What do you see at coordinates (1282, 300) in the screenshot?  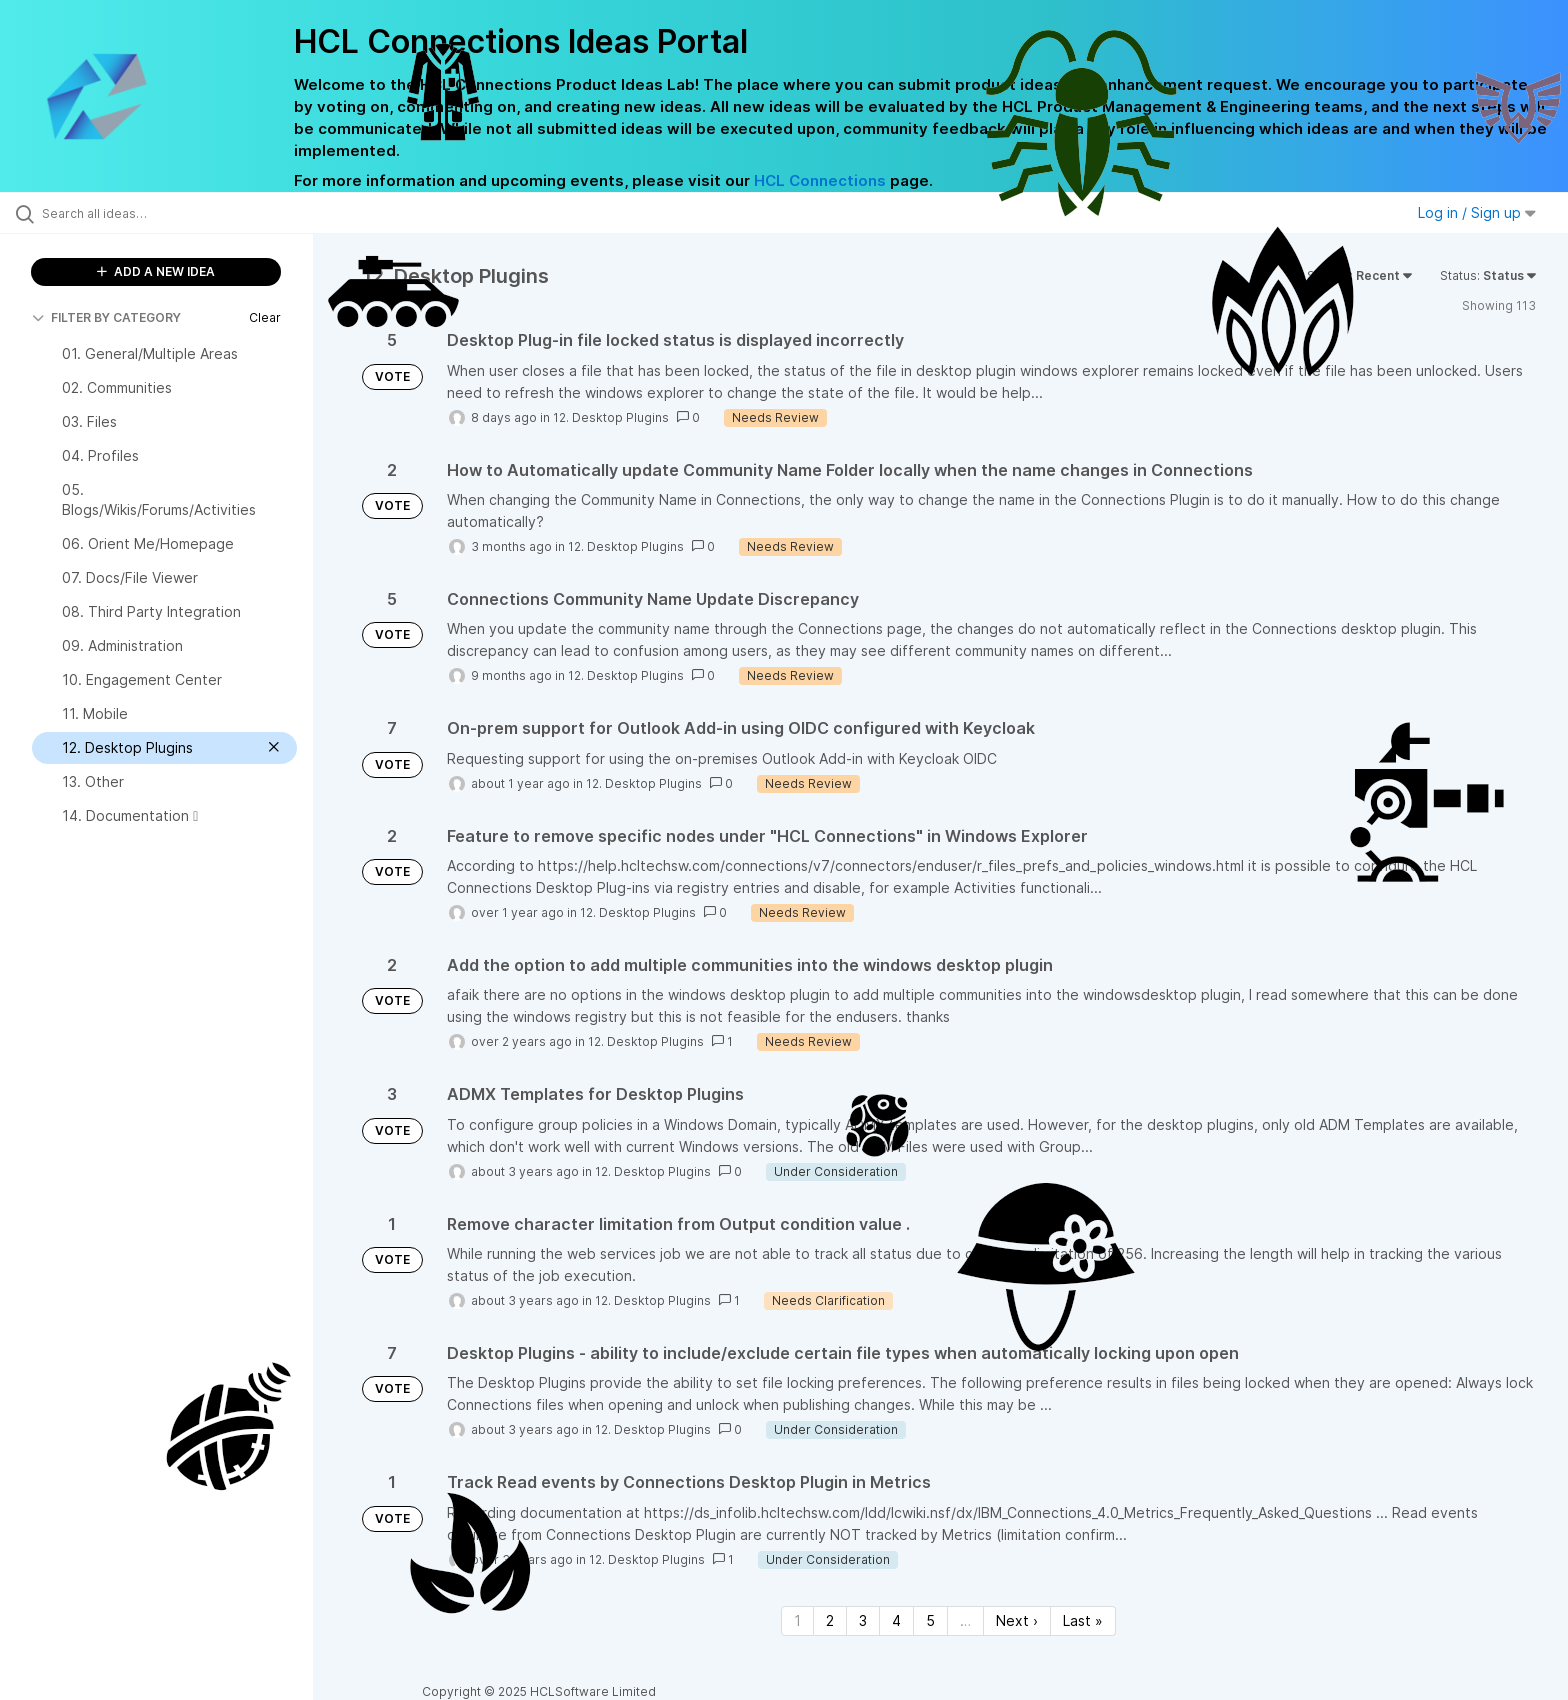 I see `access pet-related features or settings` at bounding box center [1282, 300].